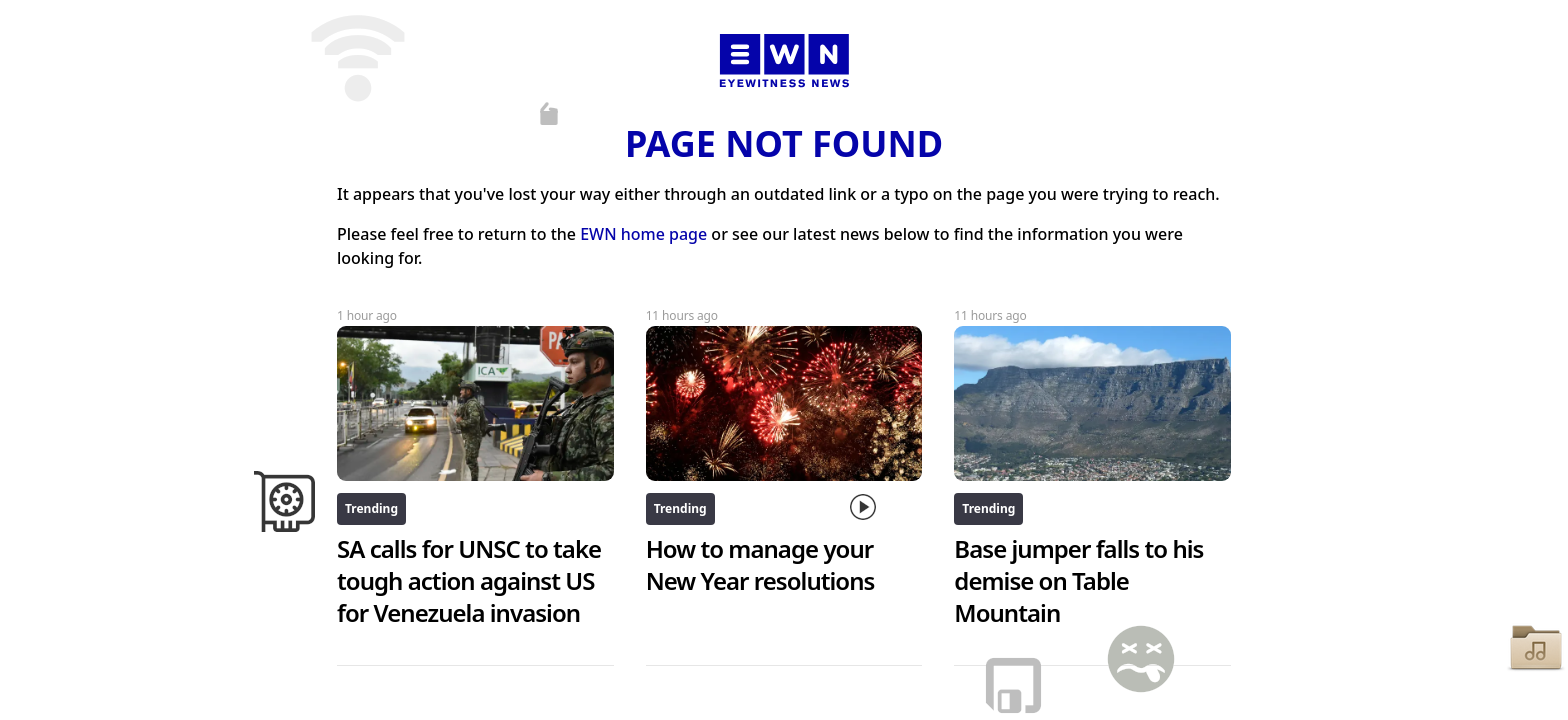 The width and height of the screenshot is (1568, 720). I want to click on indicates a compressed or archived file, so click(549, 111).